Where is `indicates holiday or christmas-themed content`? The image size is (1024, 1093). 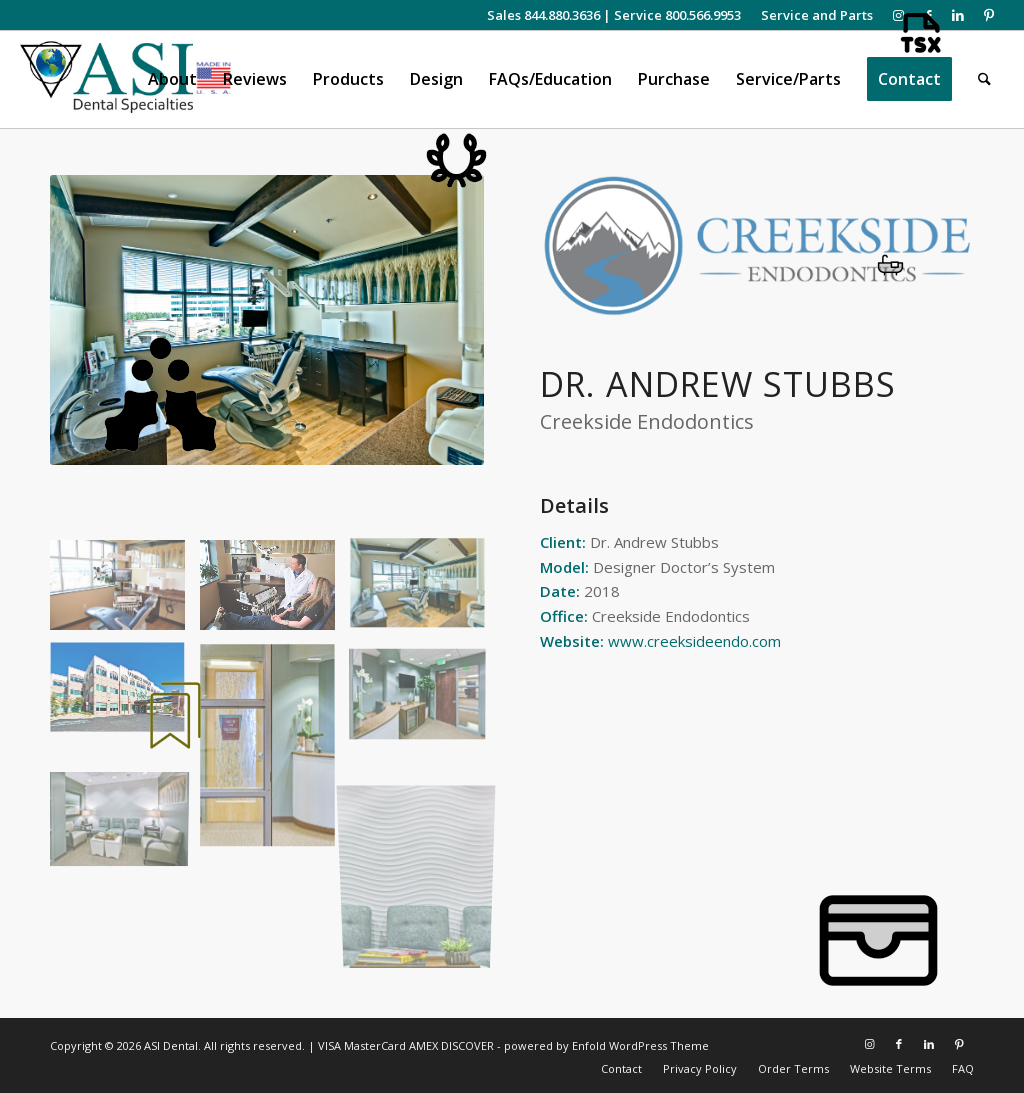
indicates holiday or christmas-themed content is located at coordinates (160, 395).